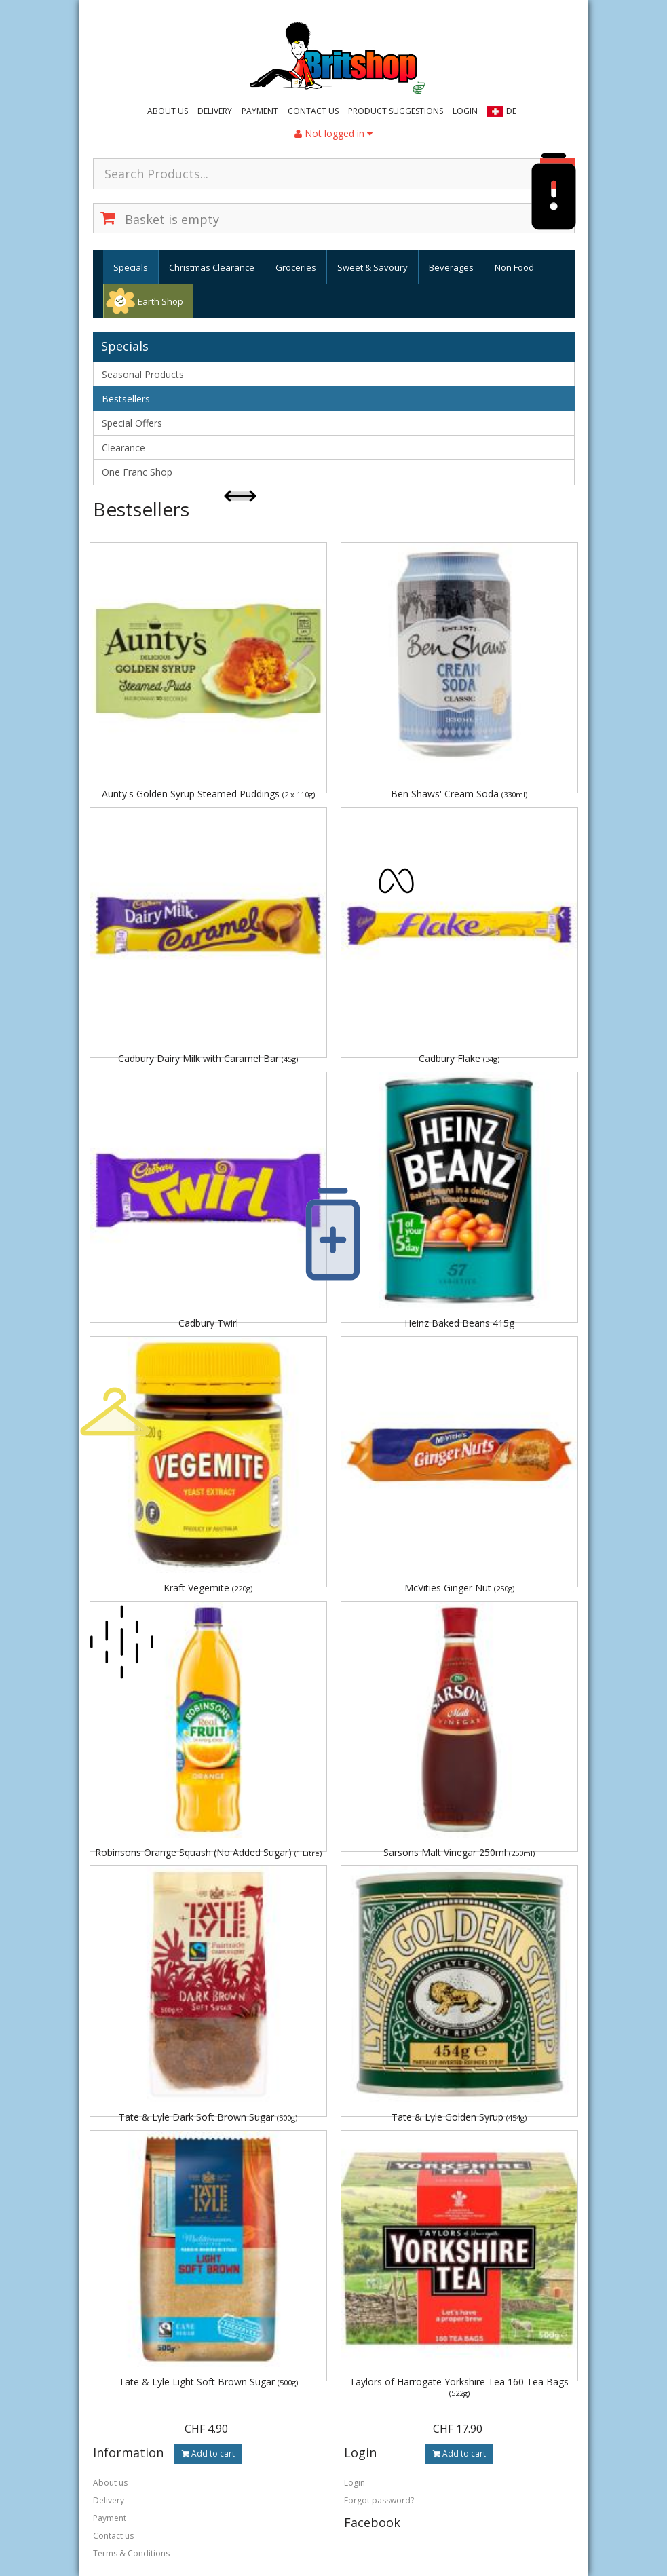  What do you see at coordinates (121, 1642) in the screenshot?
I see `open google podcasts` at bounding box center [121, 1642].